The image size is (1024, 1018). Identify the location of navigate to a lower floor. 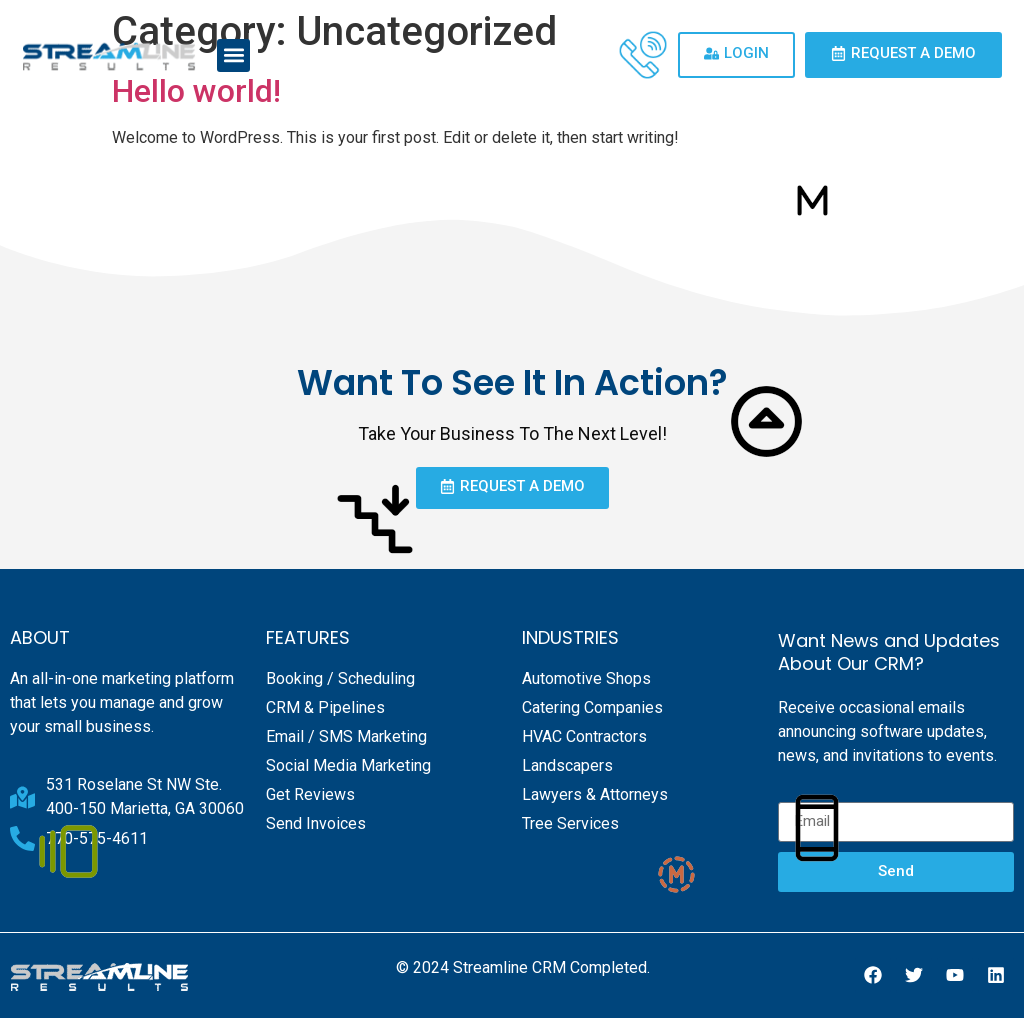
(375, 519).